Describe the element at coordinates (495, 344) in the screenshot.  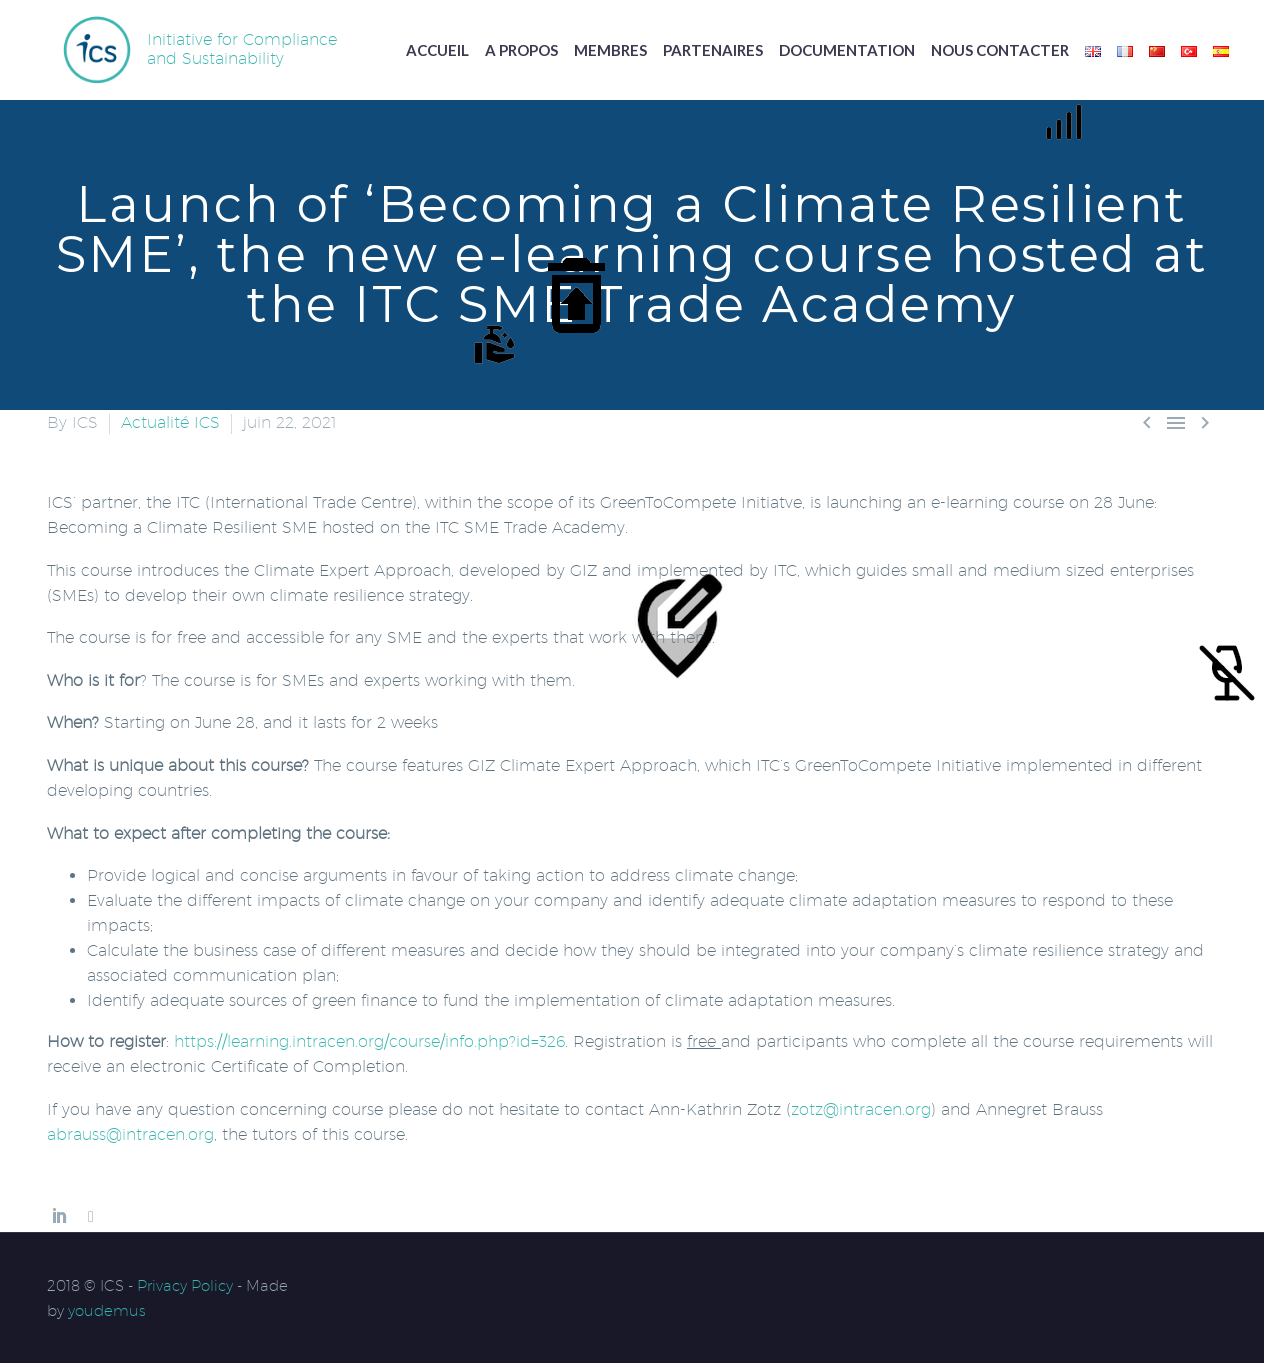
I see `hand sanitizer or hand washing station available` at that location.